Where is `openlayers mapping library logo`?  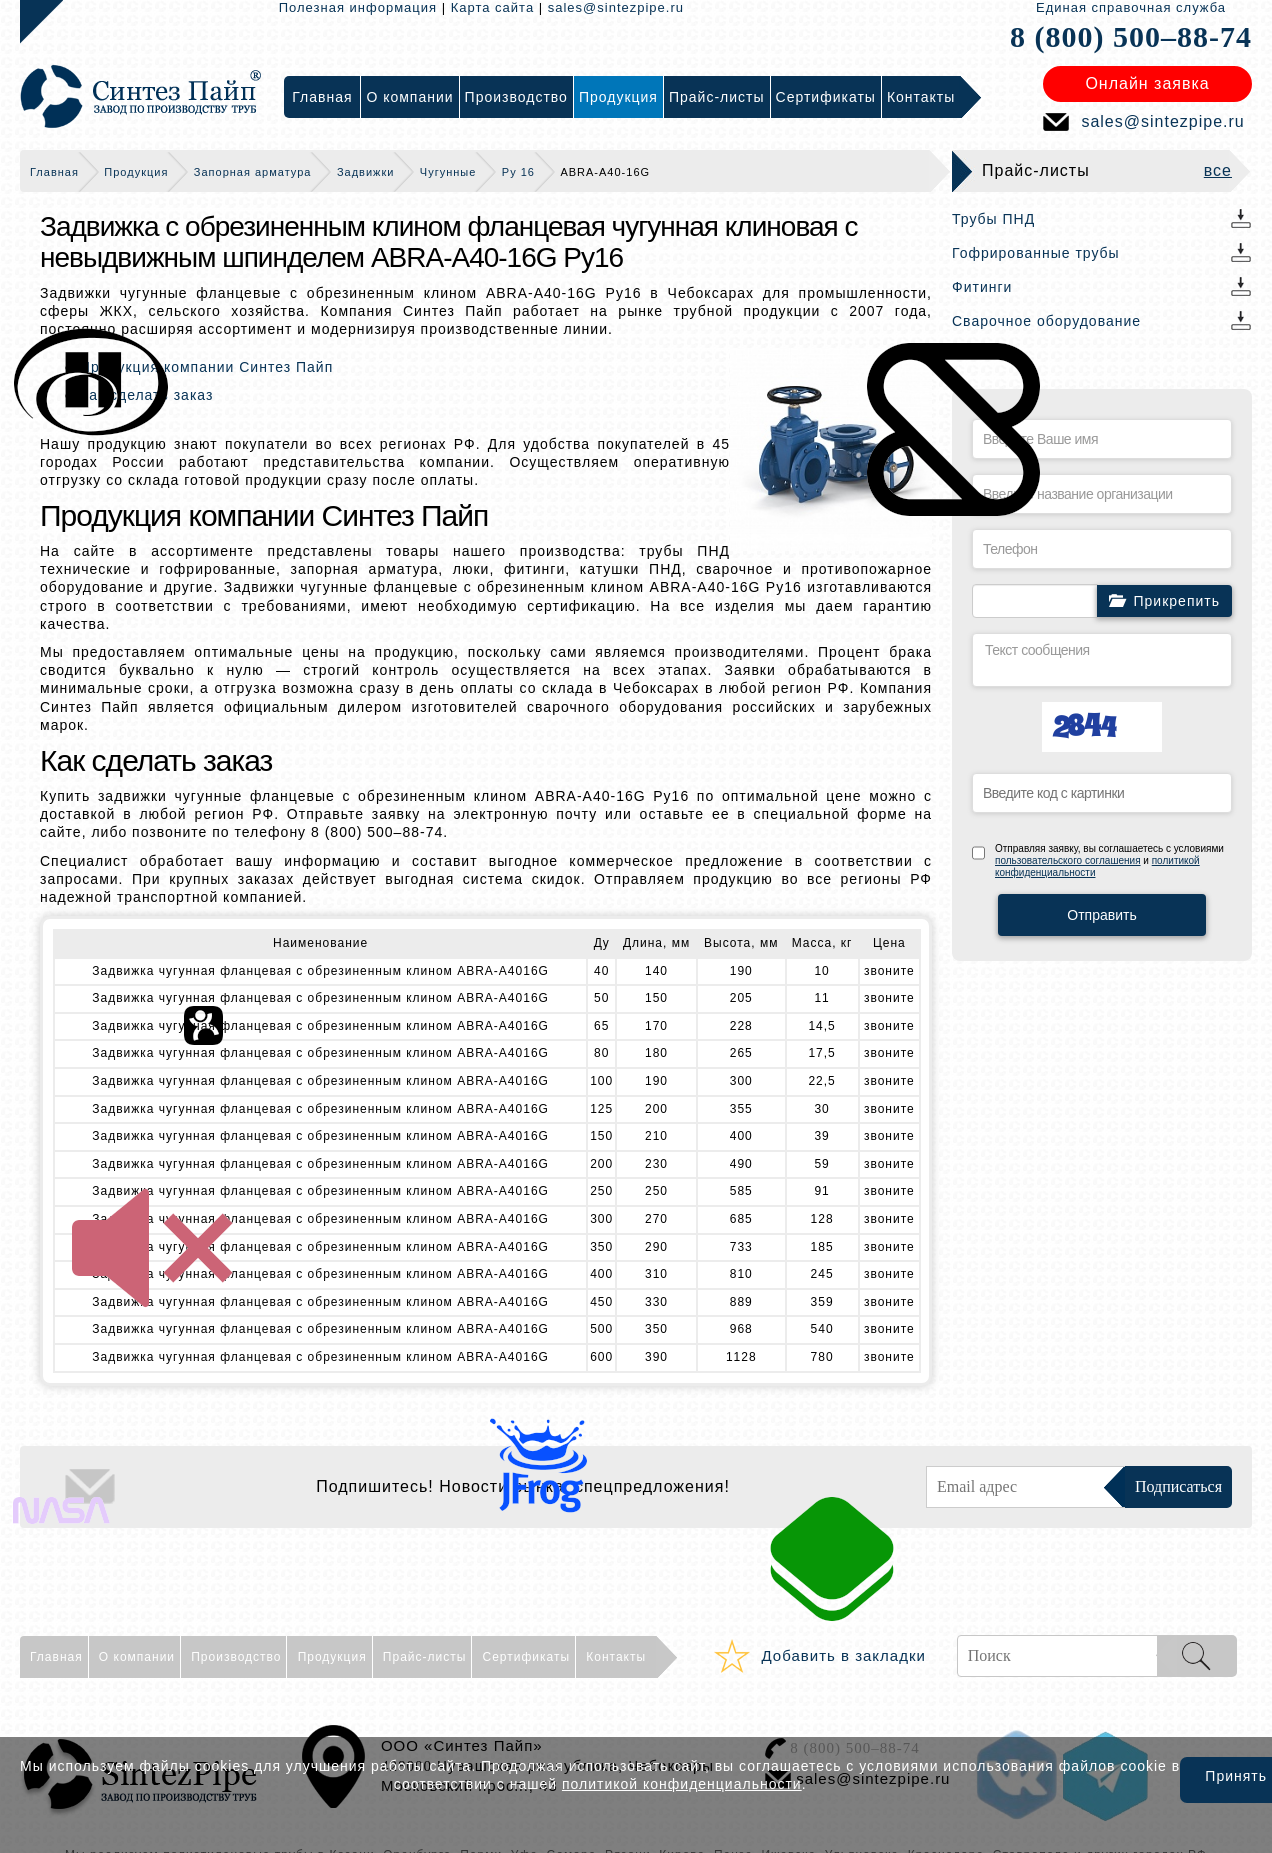 openlayers mapping library logo is located at coordinates (832, 1559).